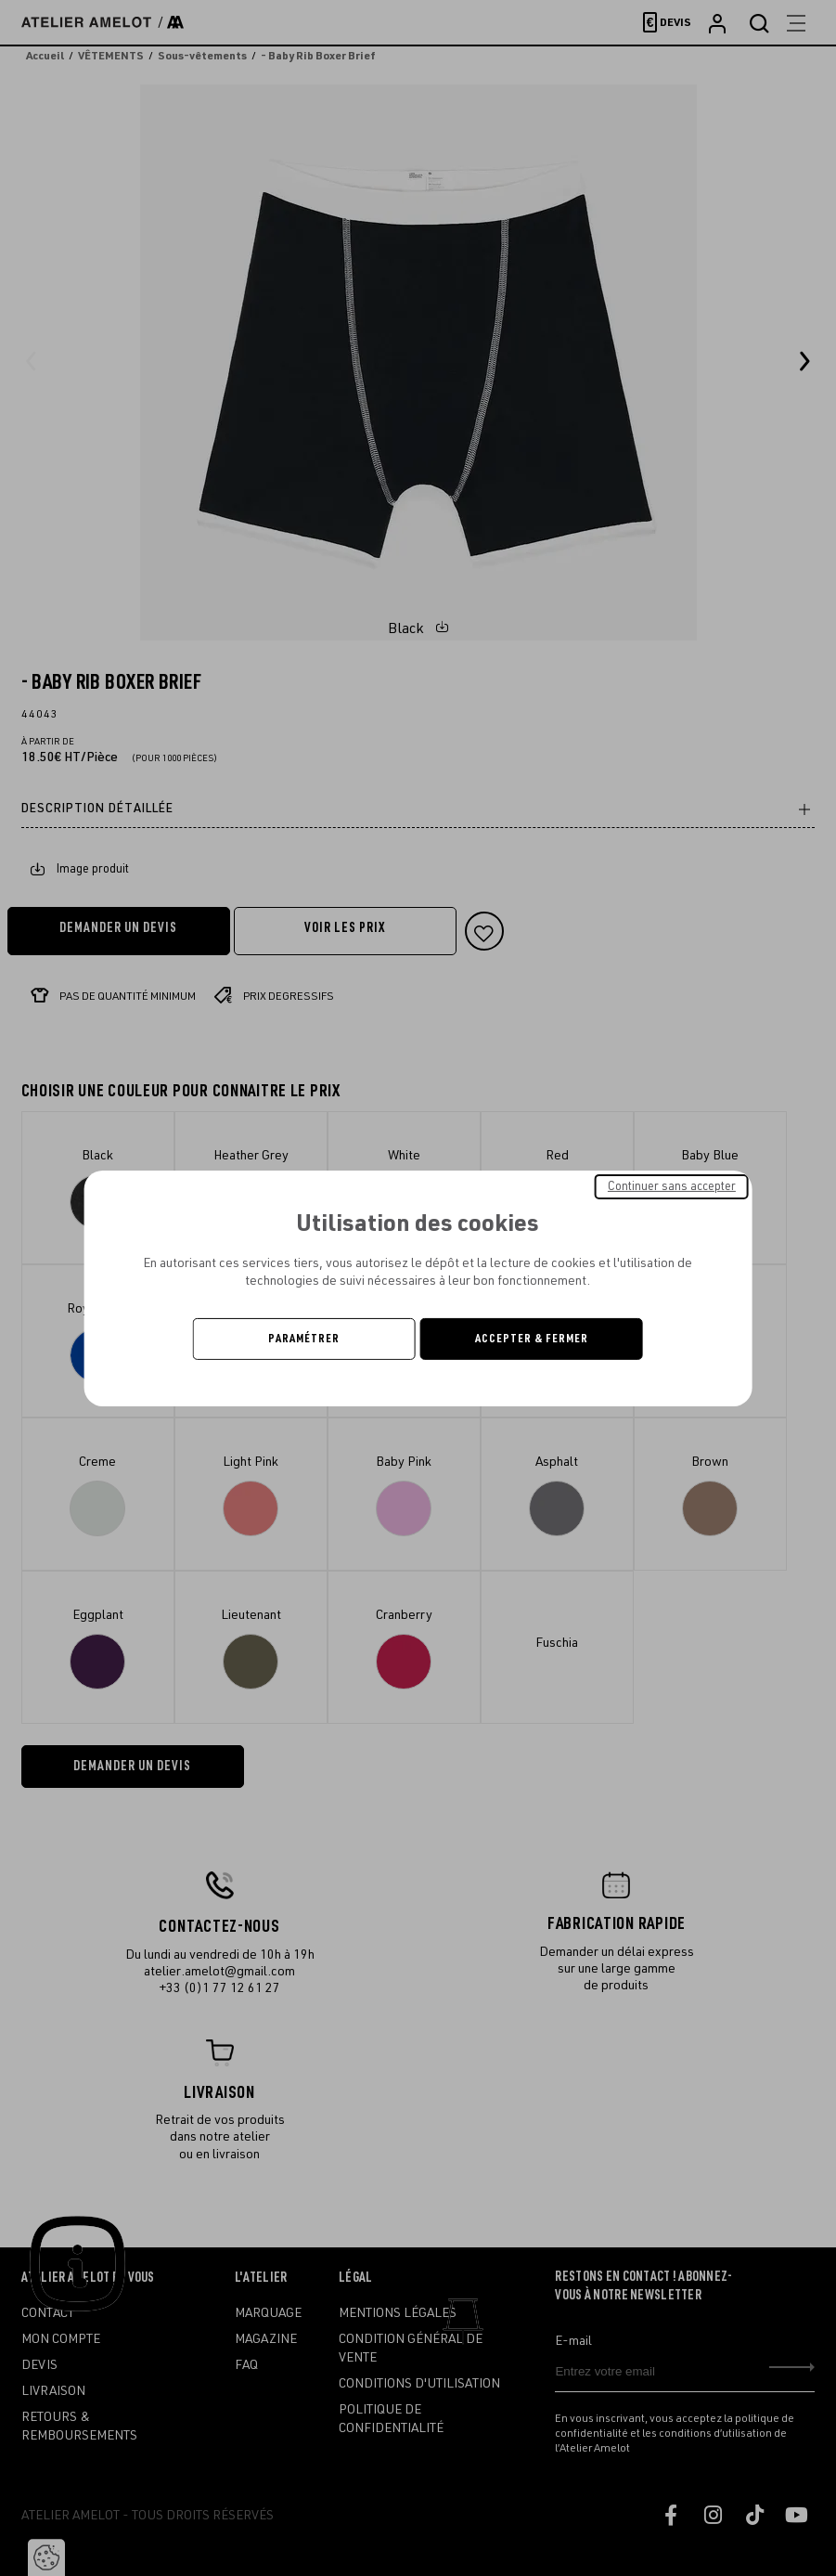 Image resolution: width=836 pixels, height=2576 pixels. Describe the element at coordinates (77, 2263) in the screenshot. I see `view more information or details` at that location.